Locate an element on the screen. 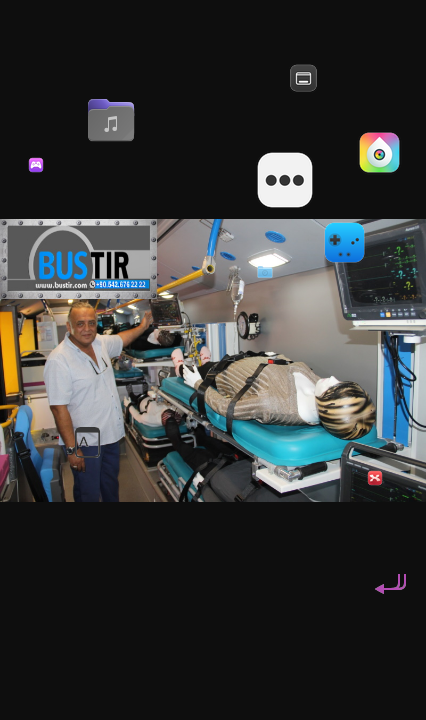  view other applications or categories is located at coordinates (285, 180).